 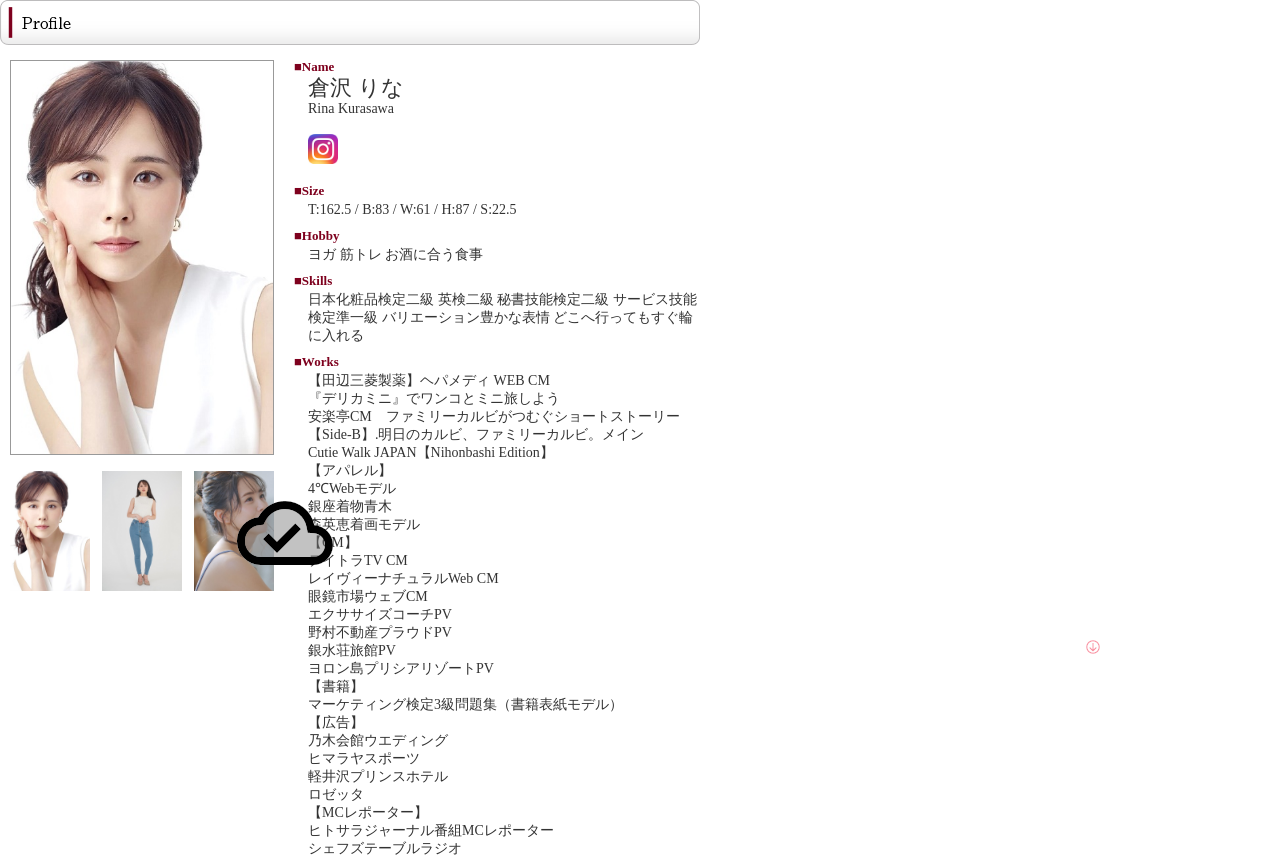 I want to click on download a file or resource, so click(x=1093, y=647).